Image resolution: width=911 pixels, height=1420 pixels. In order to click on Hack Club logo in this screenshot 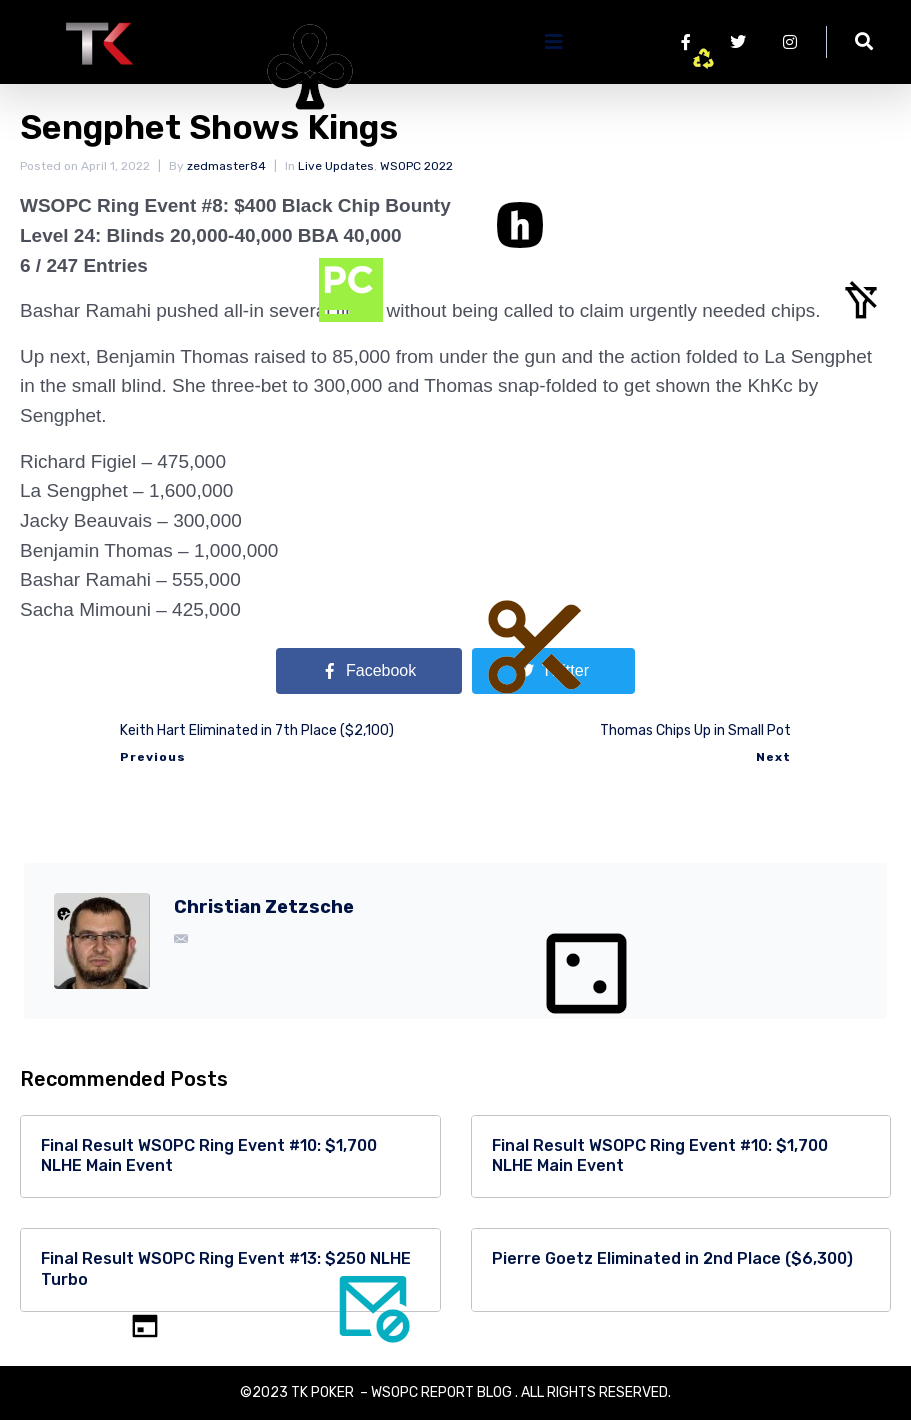, I will do `click(520, 225)`.